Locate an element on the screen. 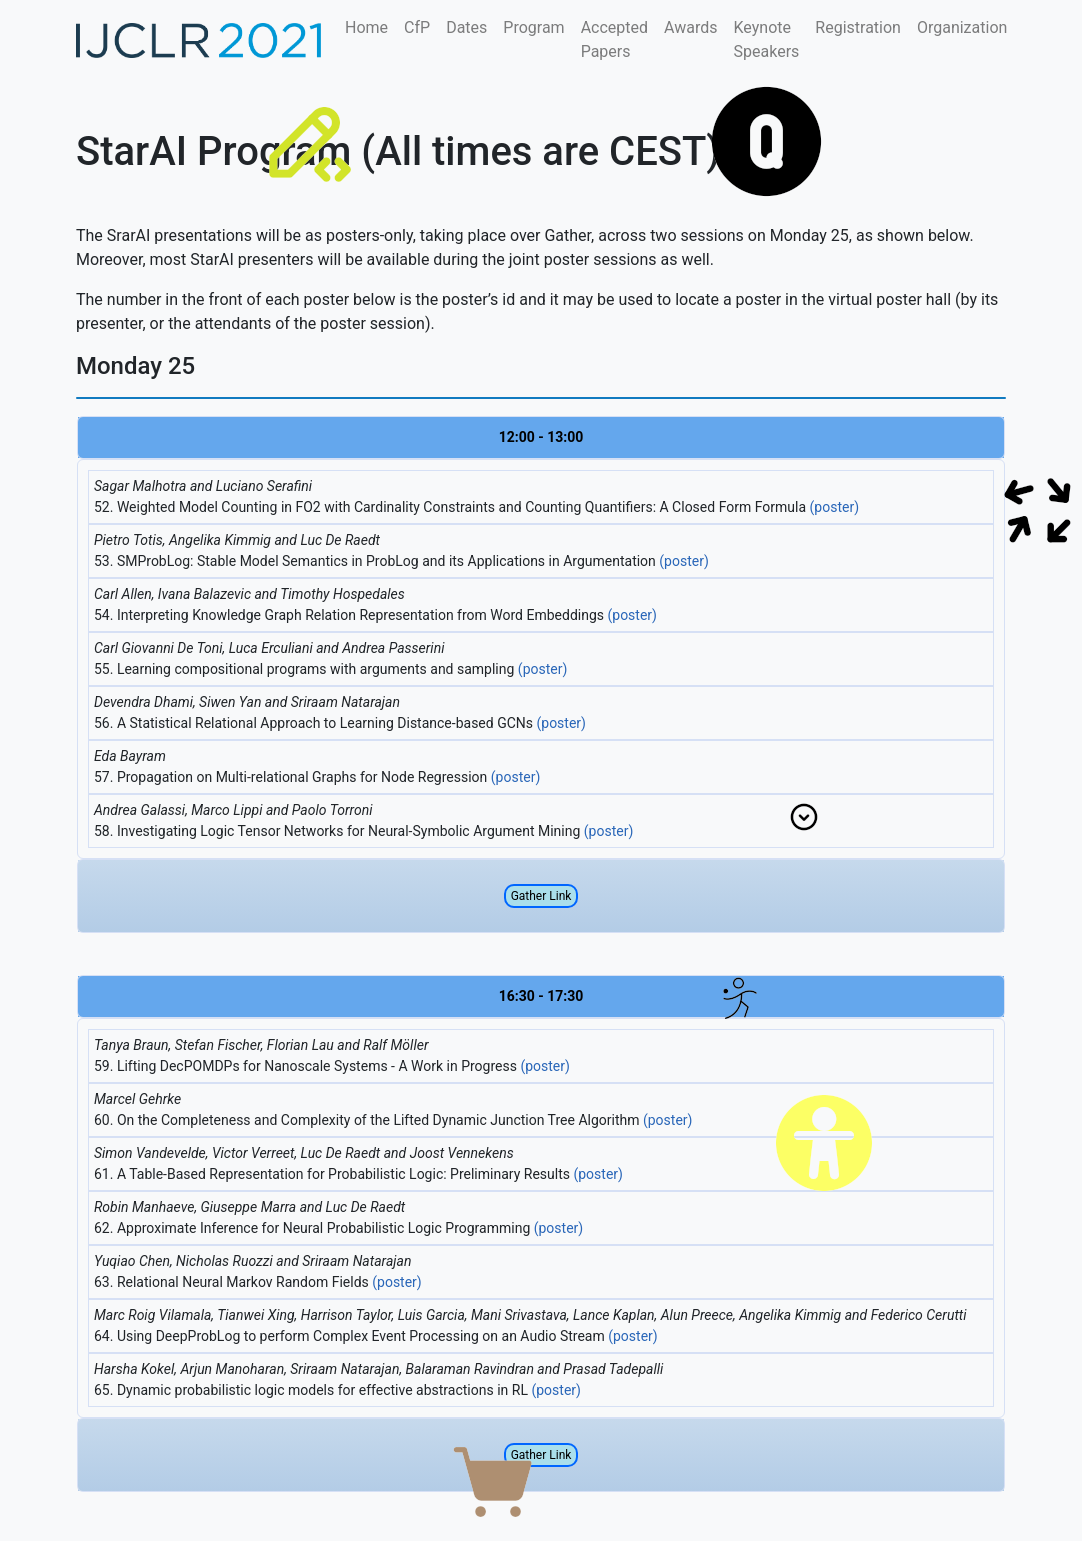  expand to show more content is located at coordinates (804, 817).